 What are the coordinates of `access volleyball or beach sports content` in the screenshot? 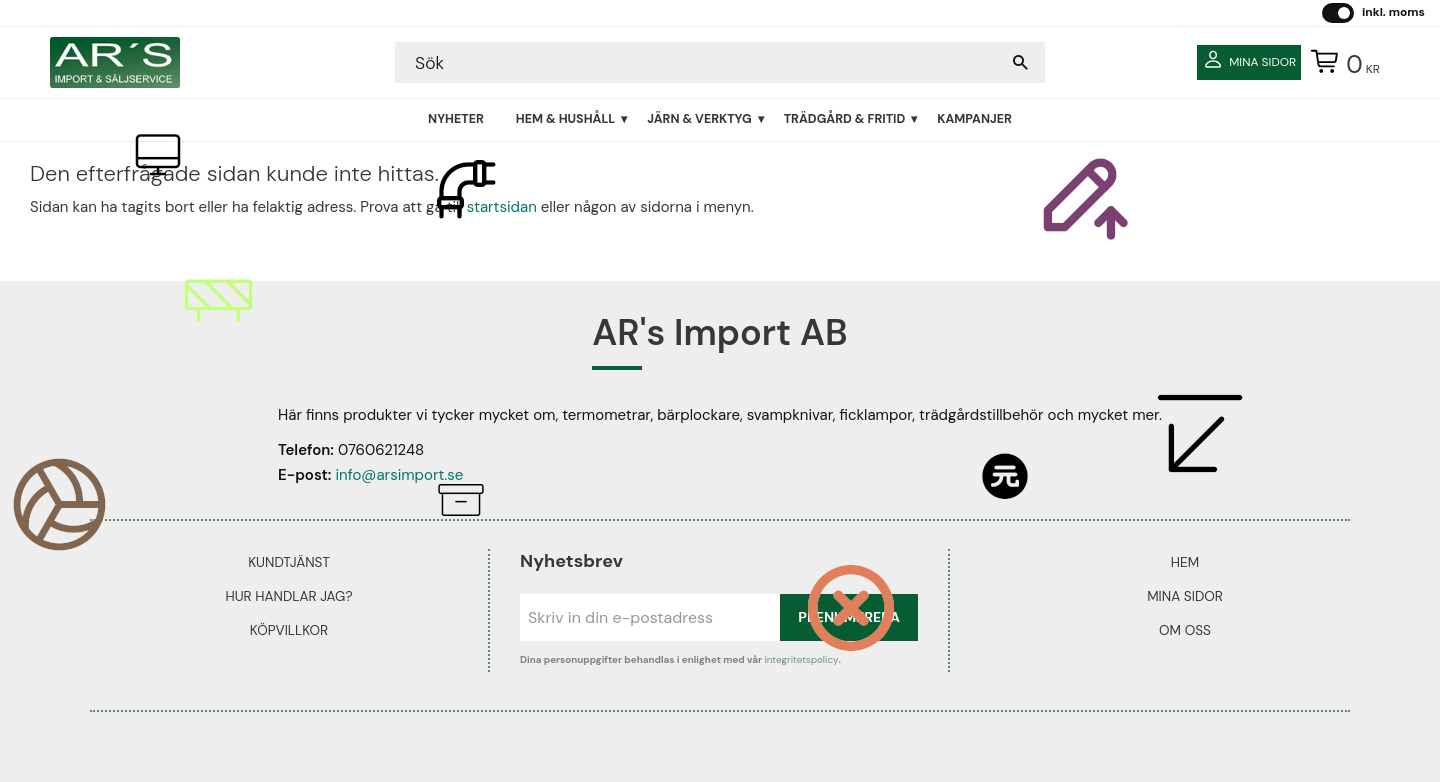 It's located at (59, 504).